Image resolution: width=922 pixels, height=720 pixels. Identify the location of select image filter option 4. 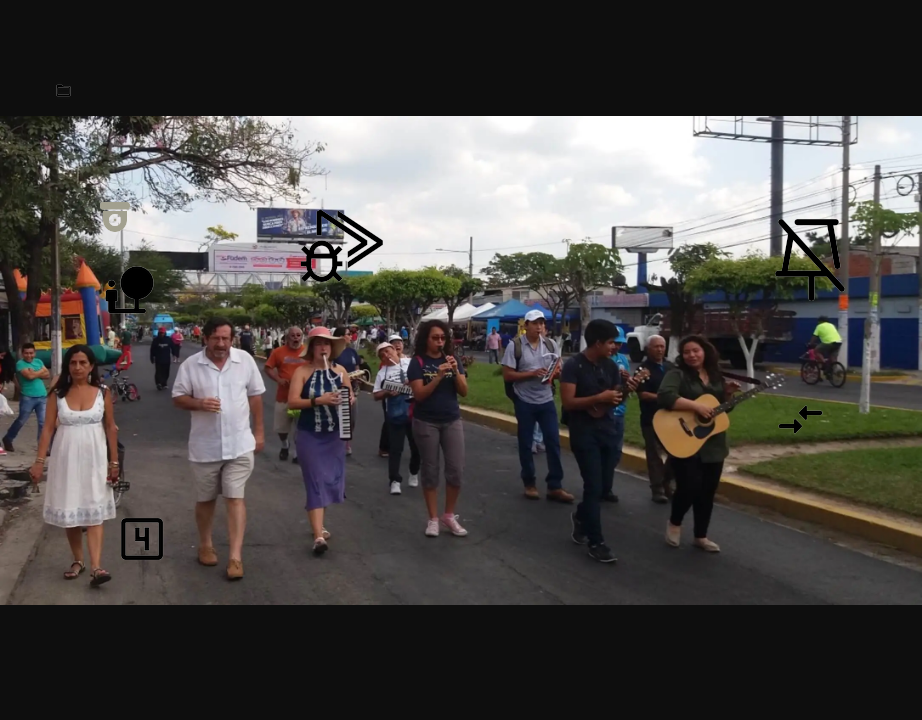
(142, 539).